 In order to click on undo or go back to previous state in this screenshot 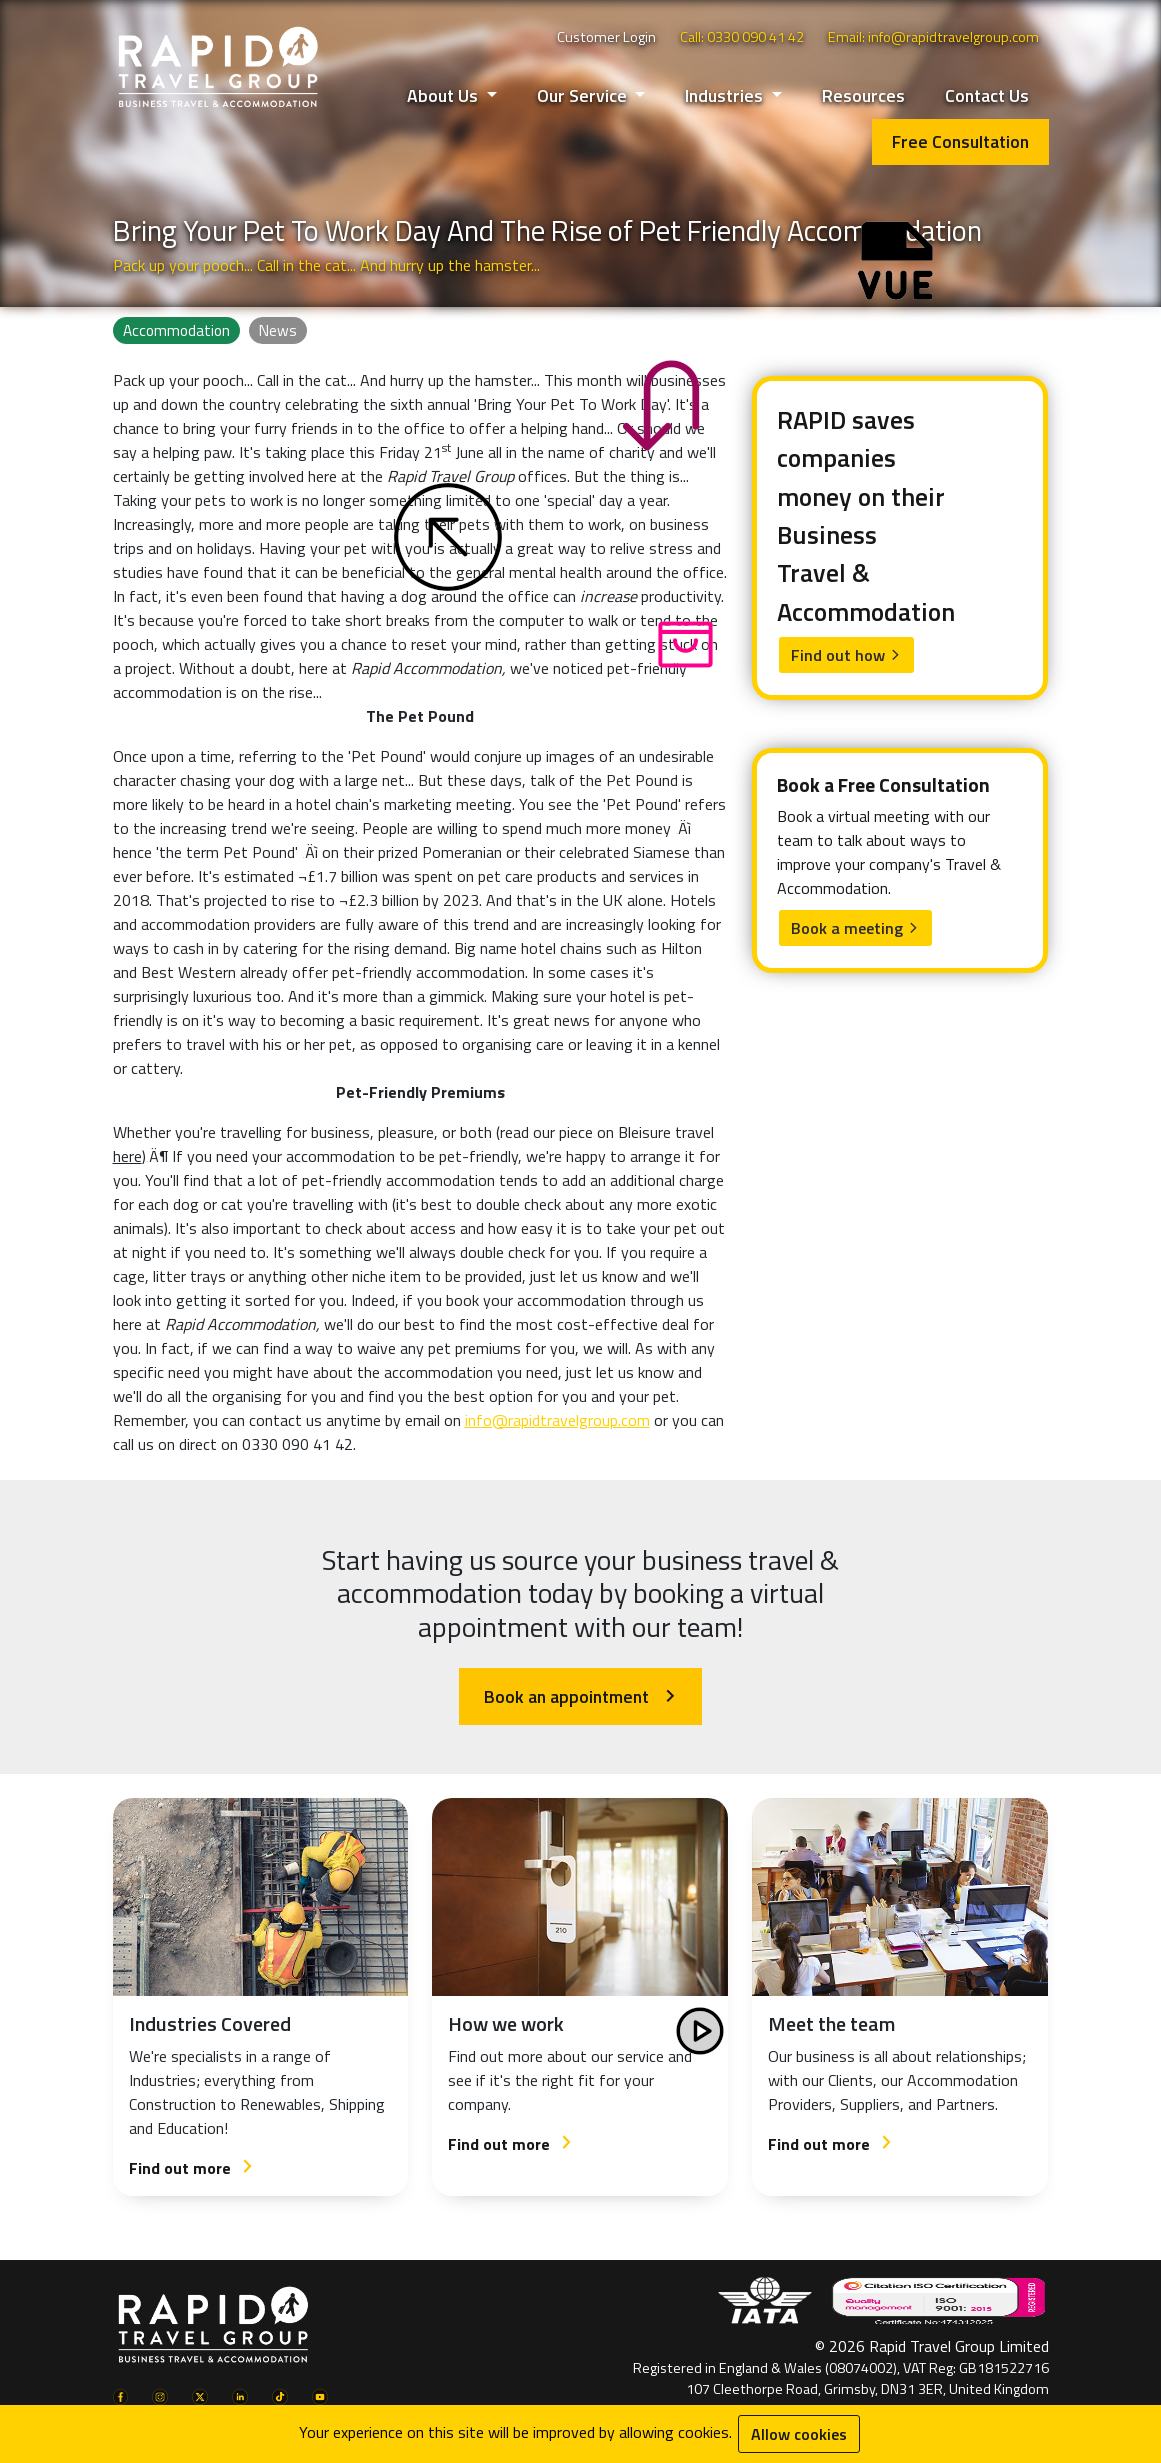, I will do `click(664, 405)`.